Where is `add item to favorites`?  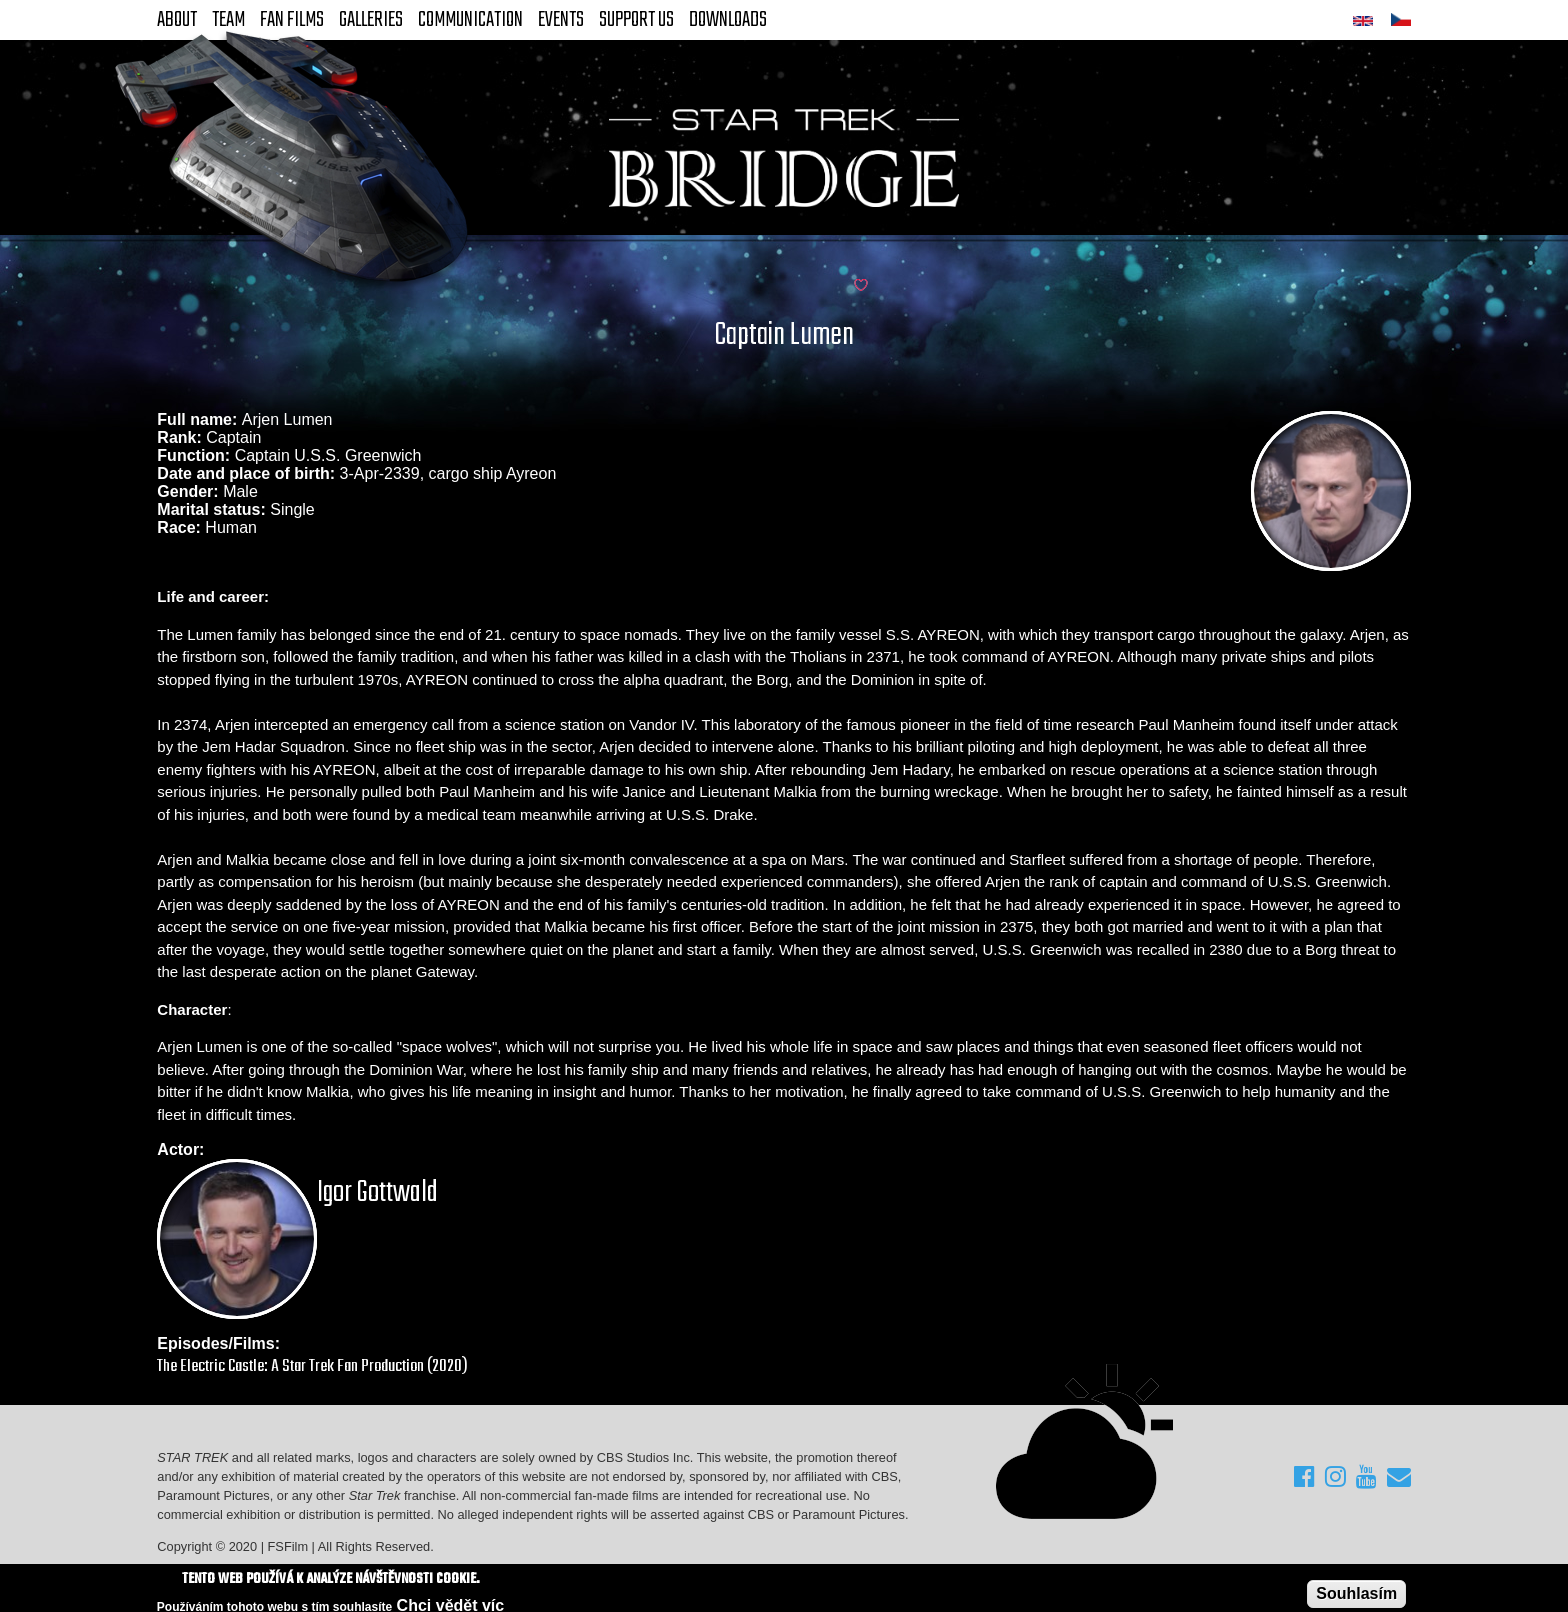
add item to favorites is located at coordinates (861, 285).